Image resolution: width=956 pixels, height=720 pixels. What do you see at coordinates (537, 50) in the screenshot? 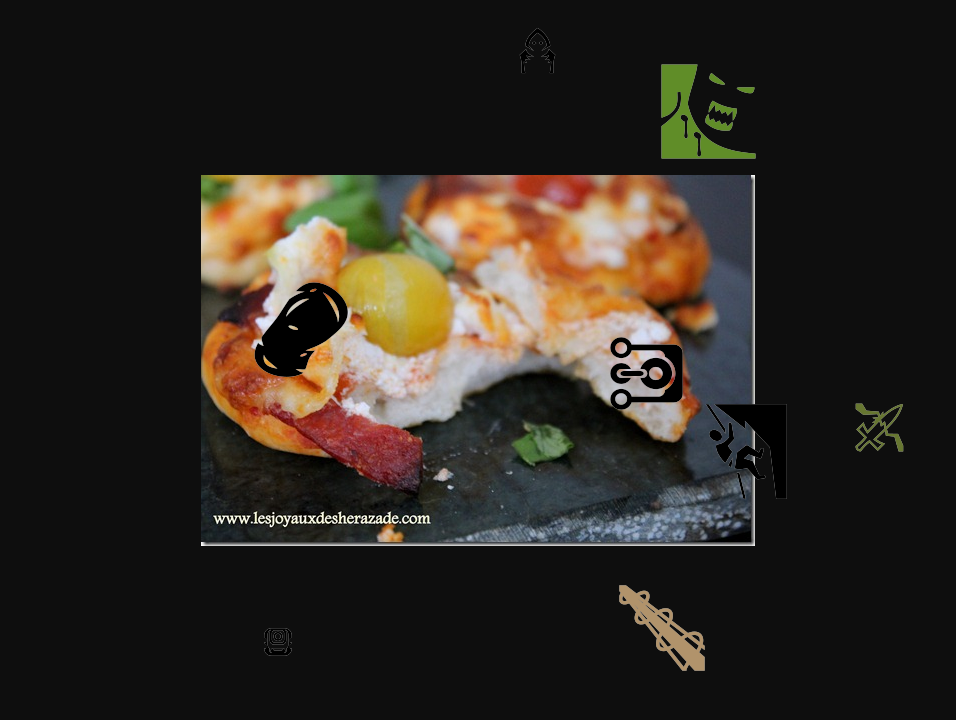
I see `select cultist character class` at bounding box center [537, 50].